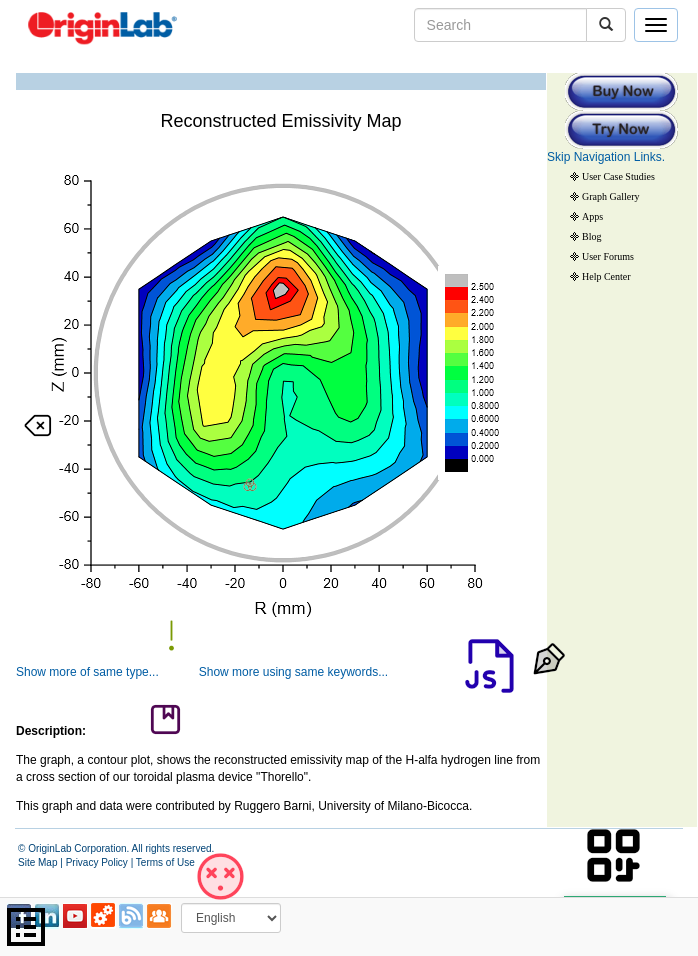  What do you see at coordinates (220, 876) in the screenshot?
I see `indicates an error or failed action` at bounding box center [220, 876].